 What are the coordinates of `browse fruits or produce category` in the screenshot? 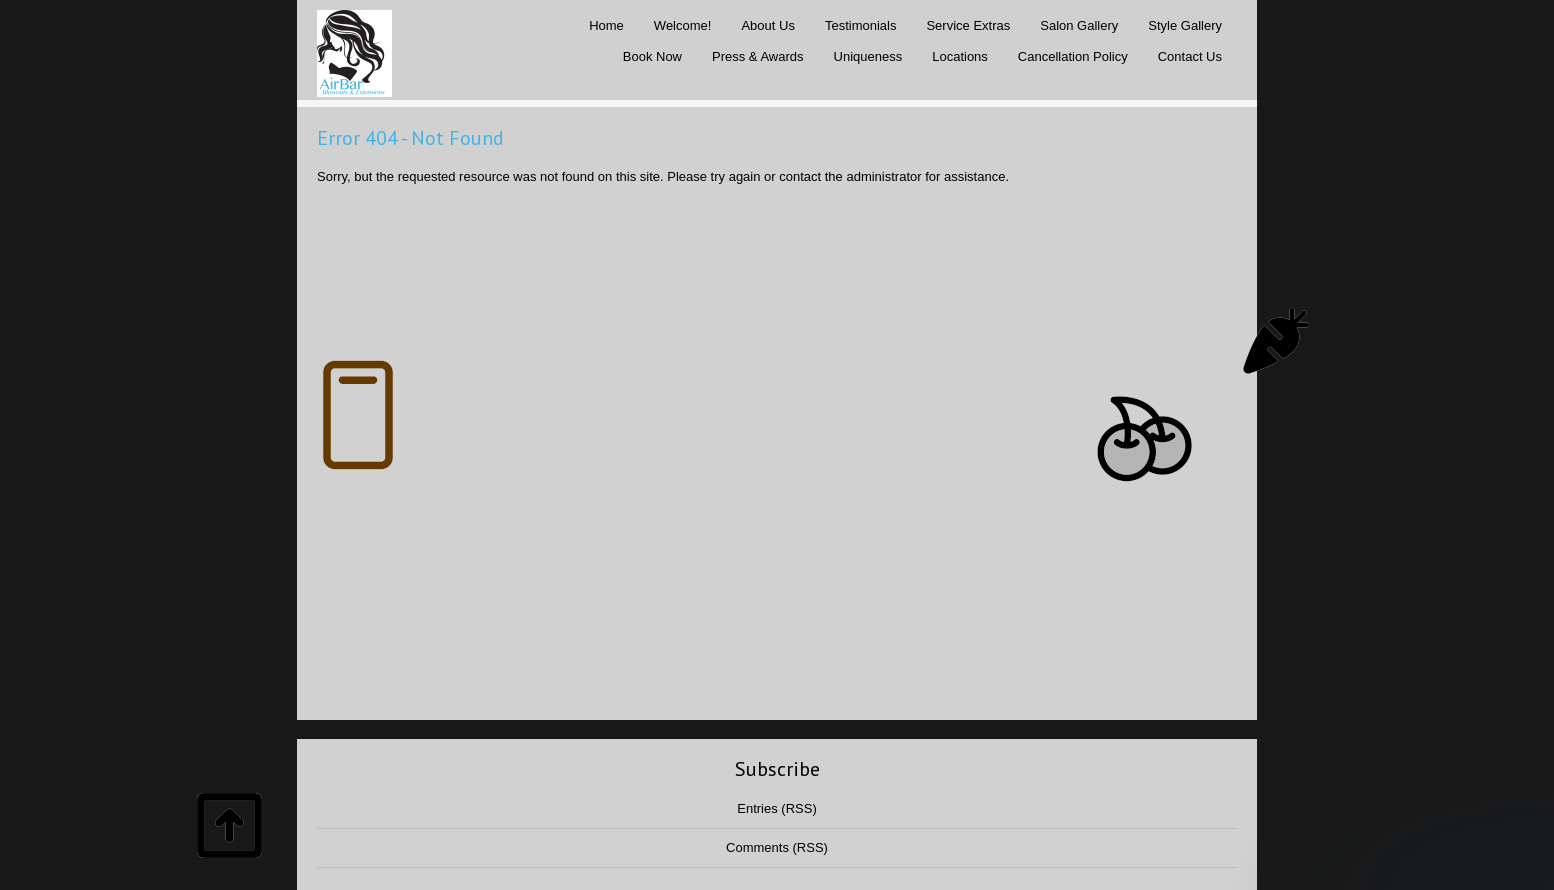 It's located at (1143, 439).